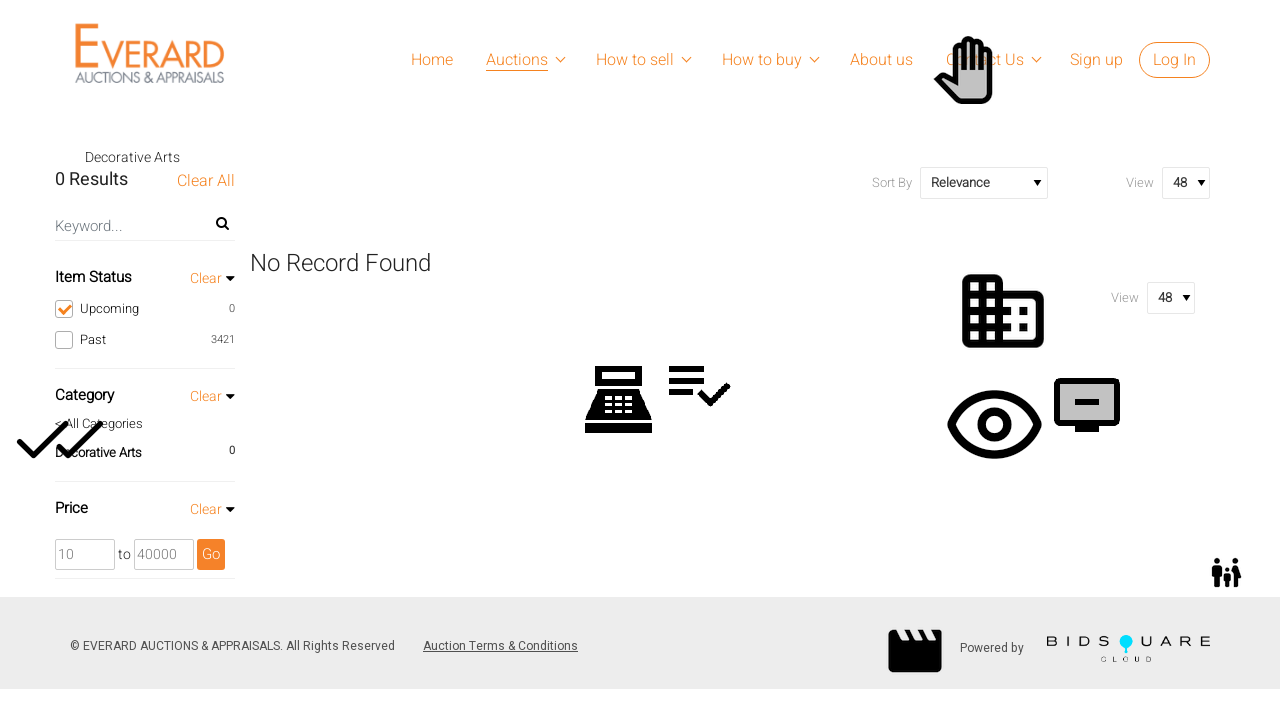 This screenshot has height=720, width=1280. What do you see at coordinates (915, 651) in the screenshot?
I see `create a new video or movie project` at bounding box center [915, 651].